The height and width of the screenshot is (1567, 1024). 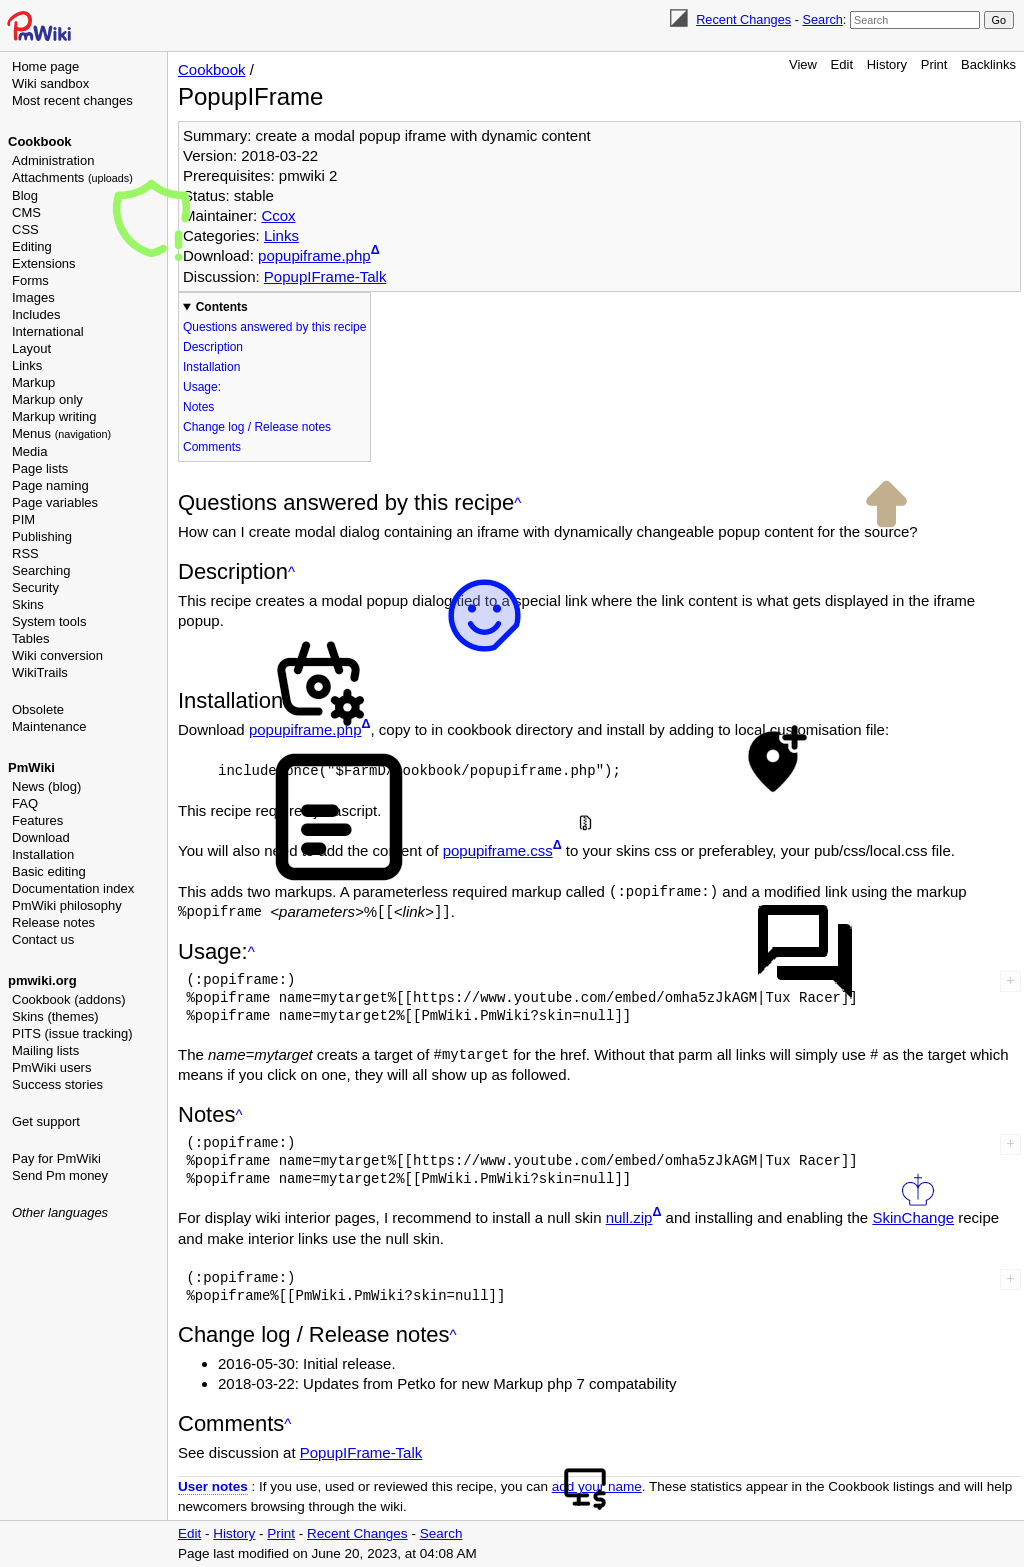 I want to click on security warning or alert detected, so click(x=151, y=218).